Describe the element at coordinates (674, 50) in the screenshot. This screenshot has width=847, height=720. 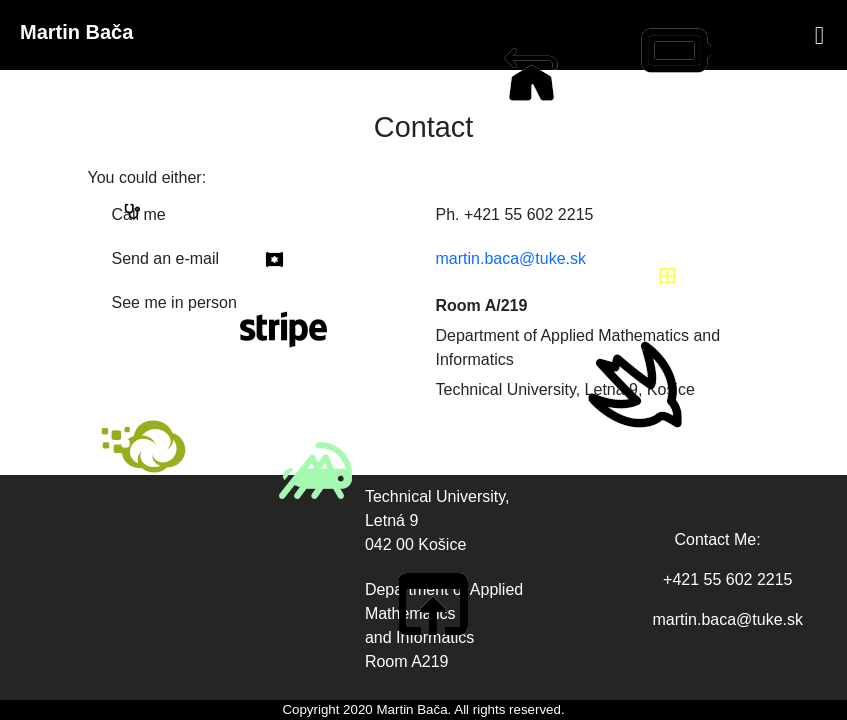
I see `indicates battery is fully charged` at that location.